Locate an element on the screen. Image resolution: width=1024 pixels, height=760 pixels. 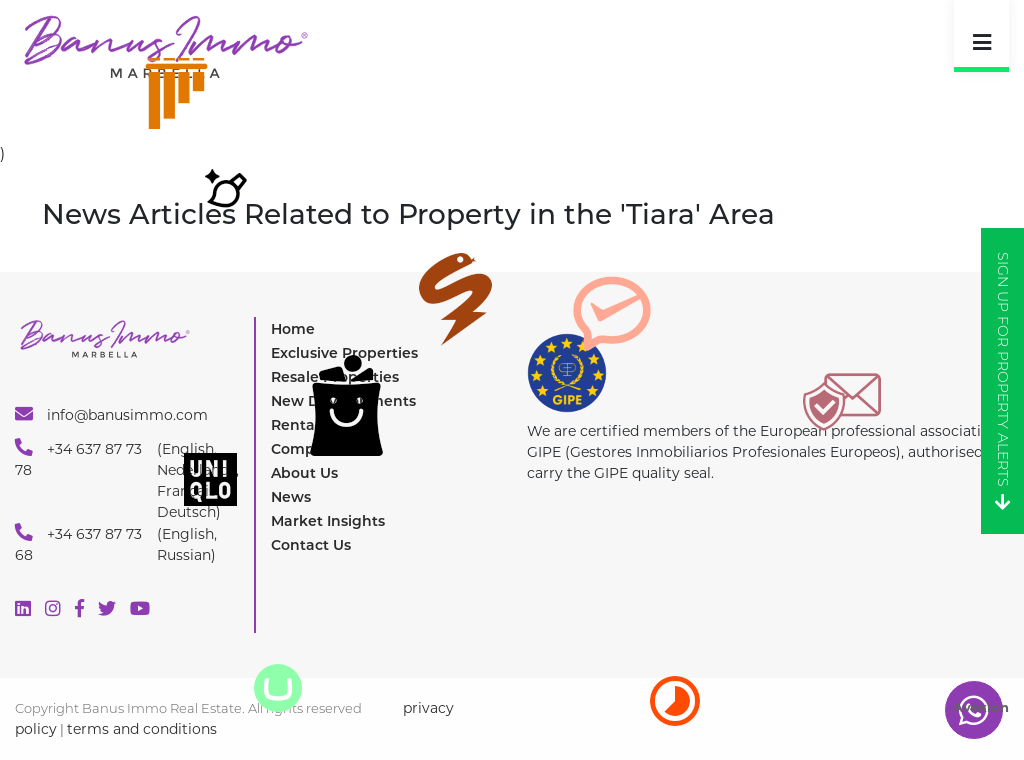
open the Uniqlo app or website is located at coordinates (210, 479).